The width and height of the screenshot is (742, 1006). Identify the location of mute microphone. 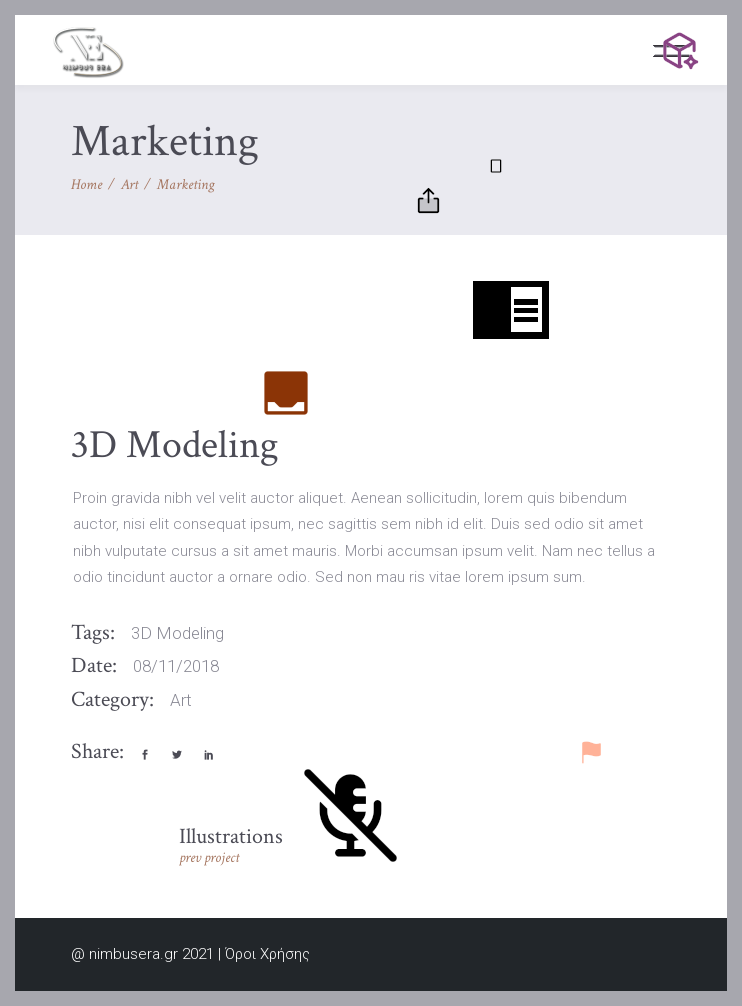
(350, 815).